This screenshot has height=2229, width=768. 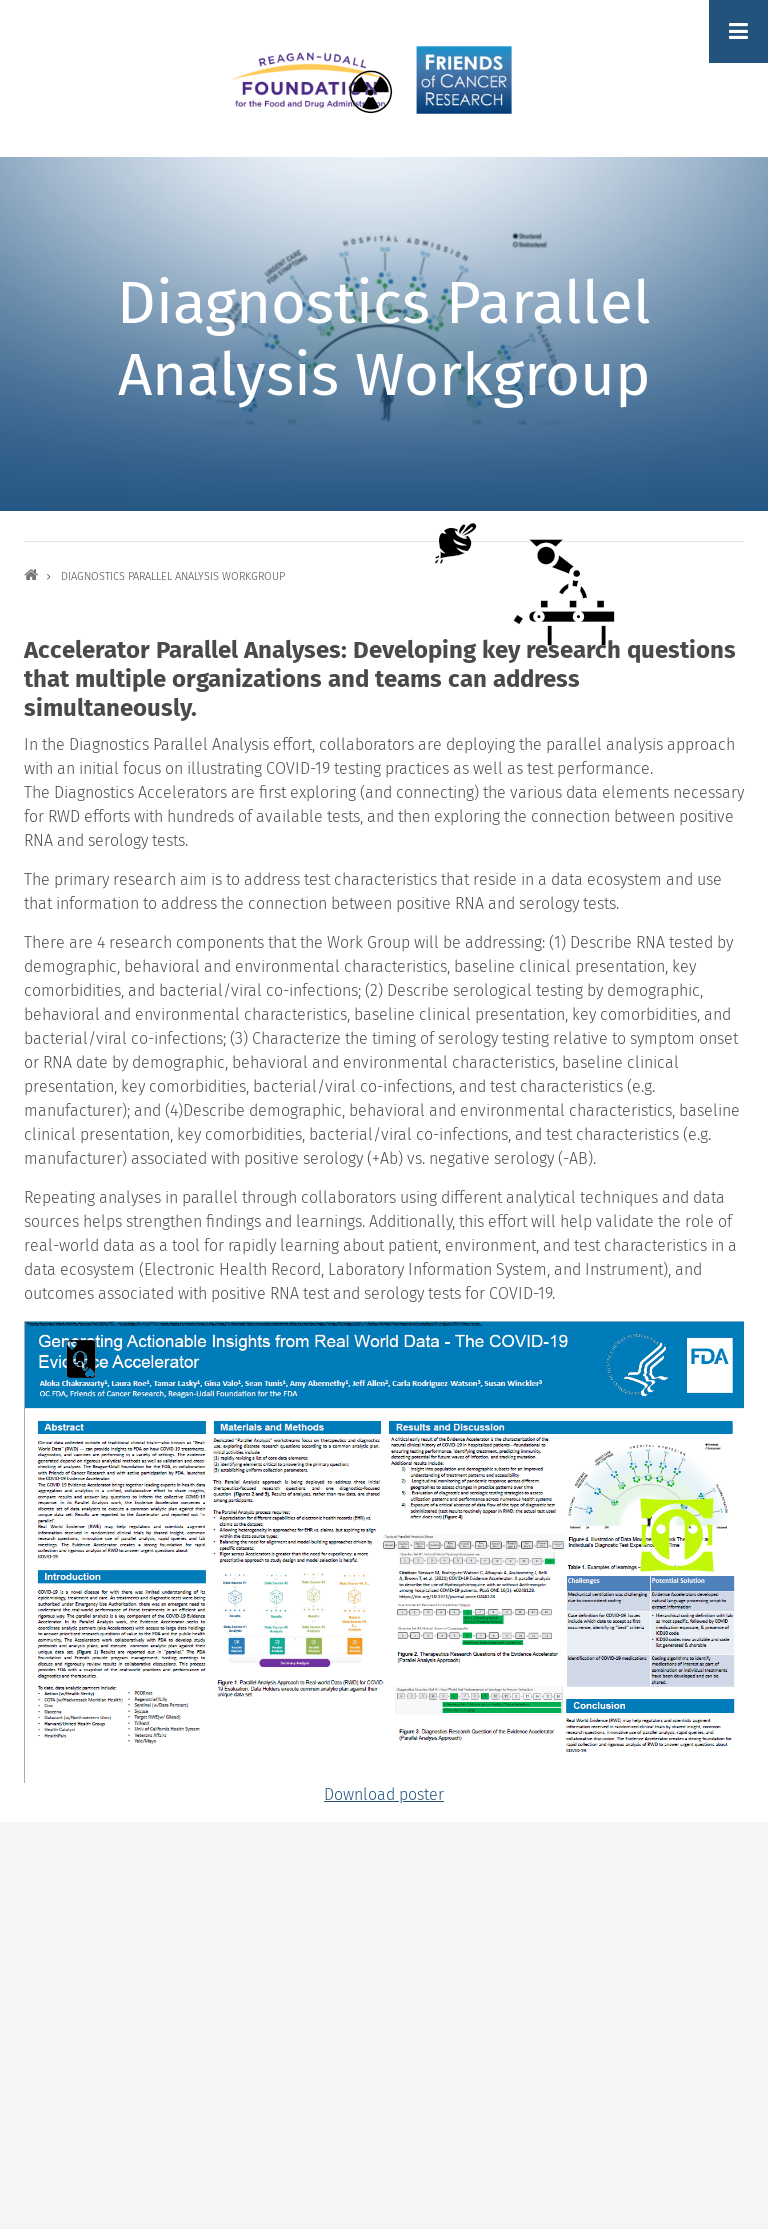 I want to click on queen of hearts playing card, so click(x=81, y=1359).